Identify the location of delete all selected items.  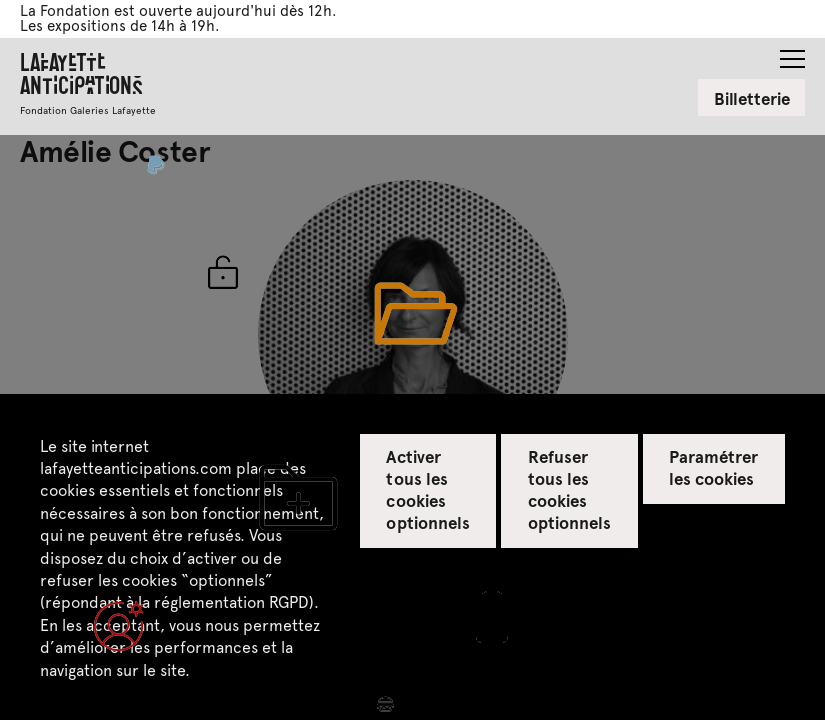
(505, 617).